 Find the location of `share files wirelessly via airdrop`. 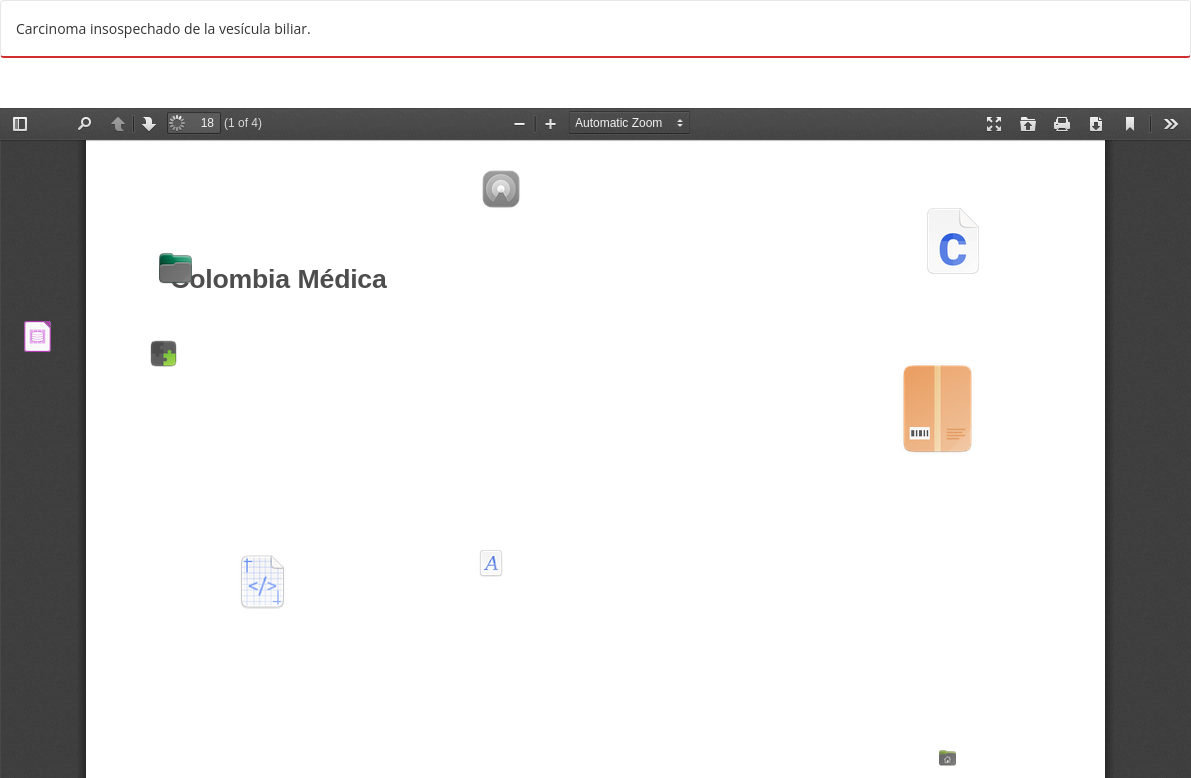

share files wirelessly via airdrop is located at coordinates (501, 189).